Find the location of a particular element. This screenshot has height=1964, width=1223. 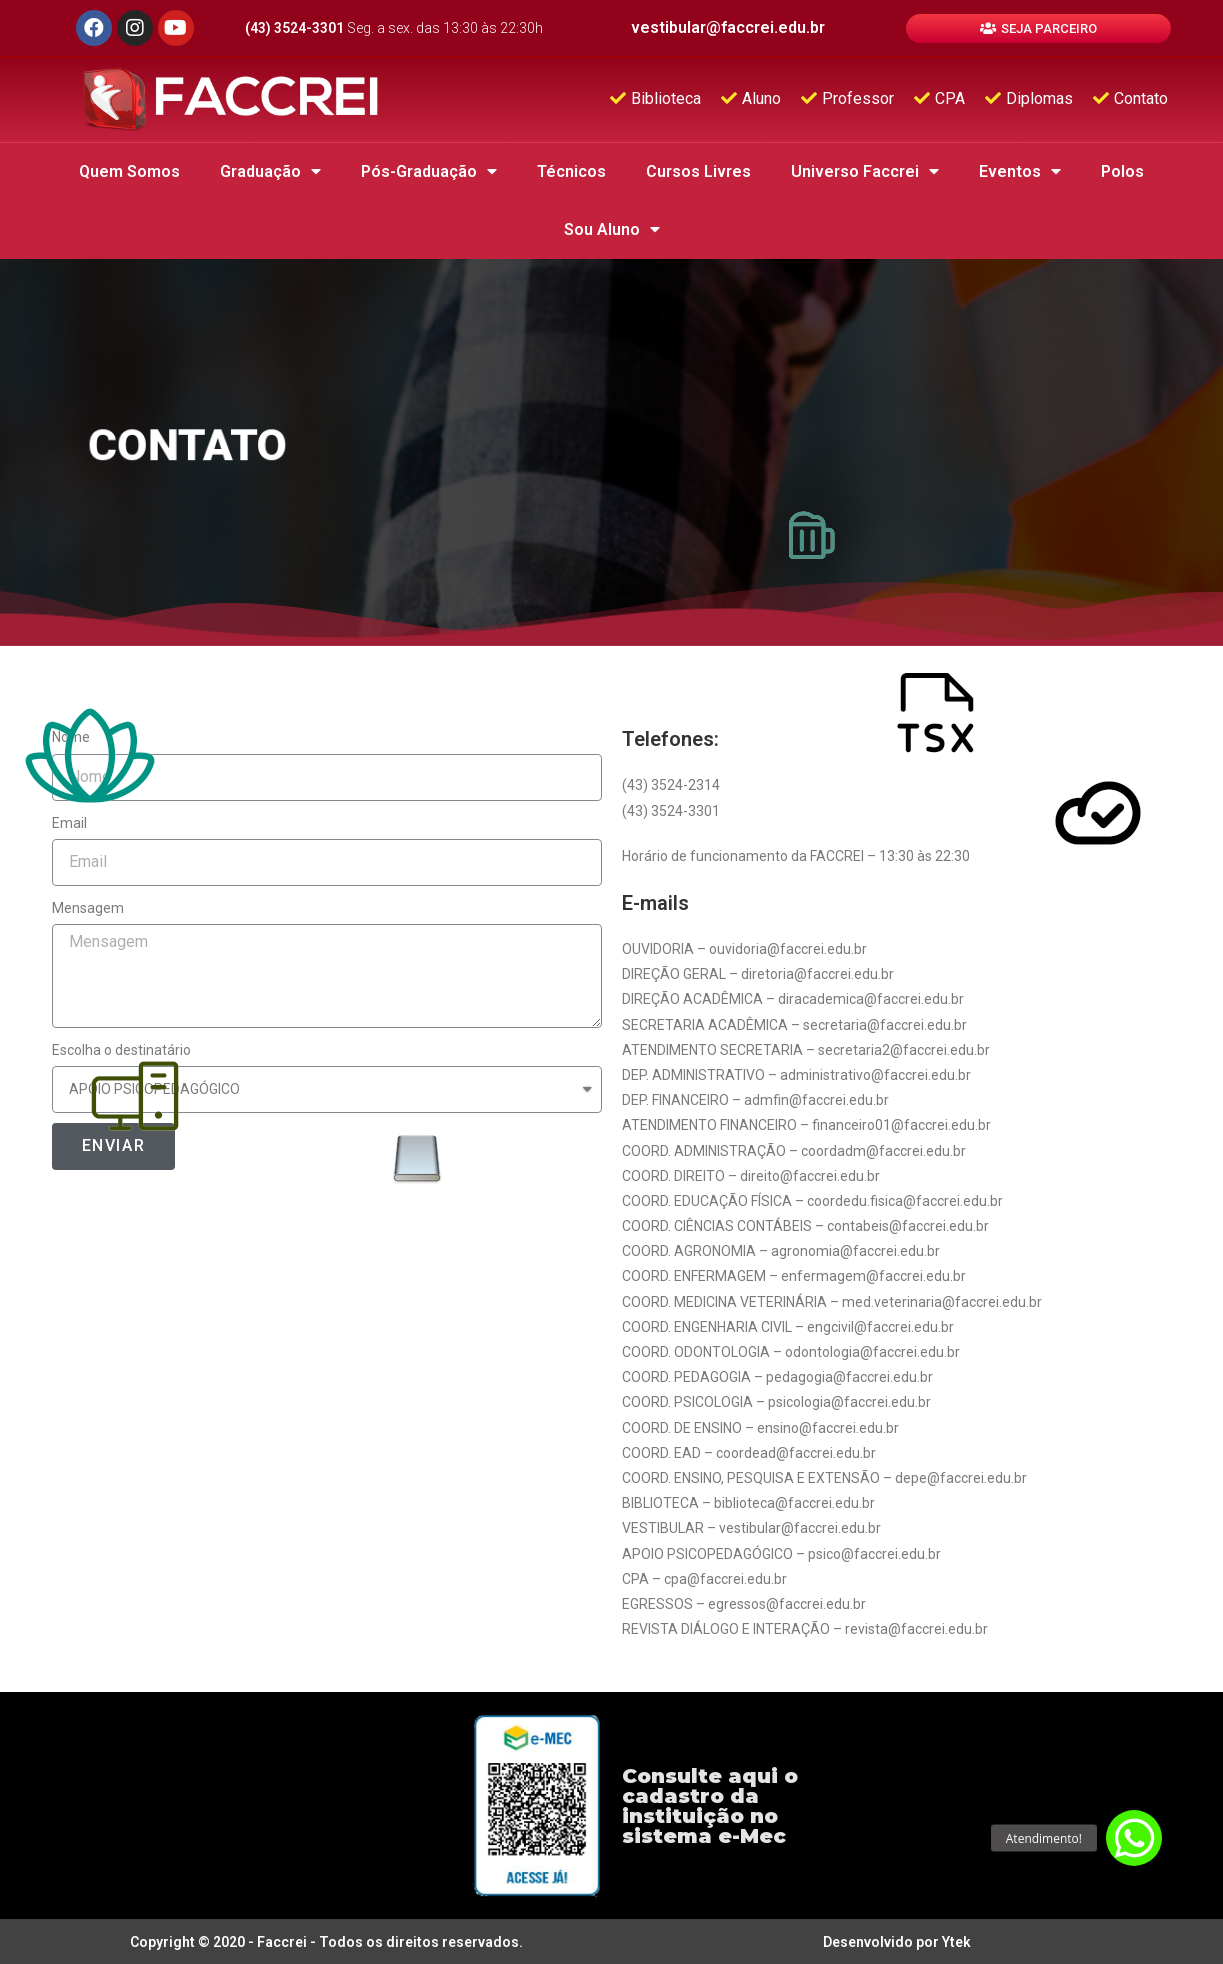

browse nearby bars or breweries is located at coordinates (809, 537).